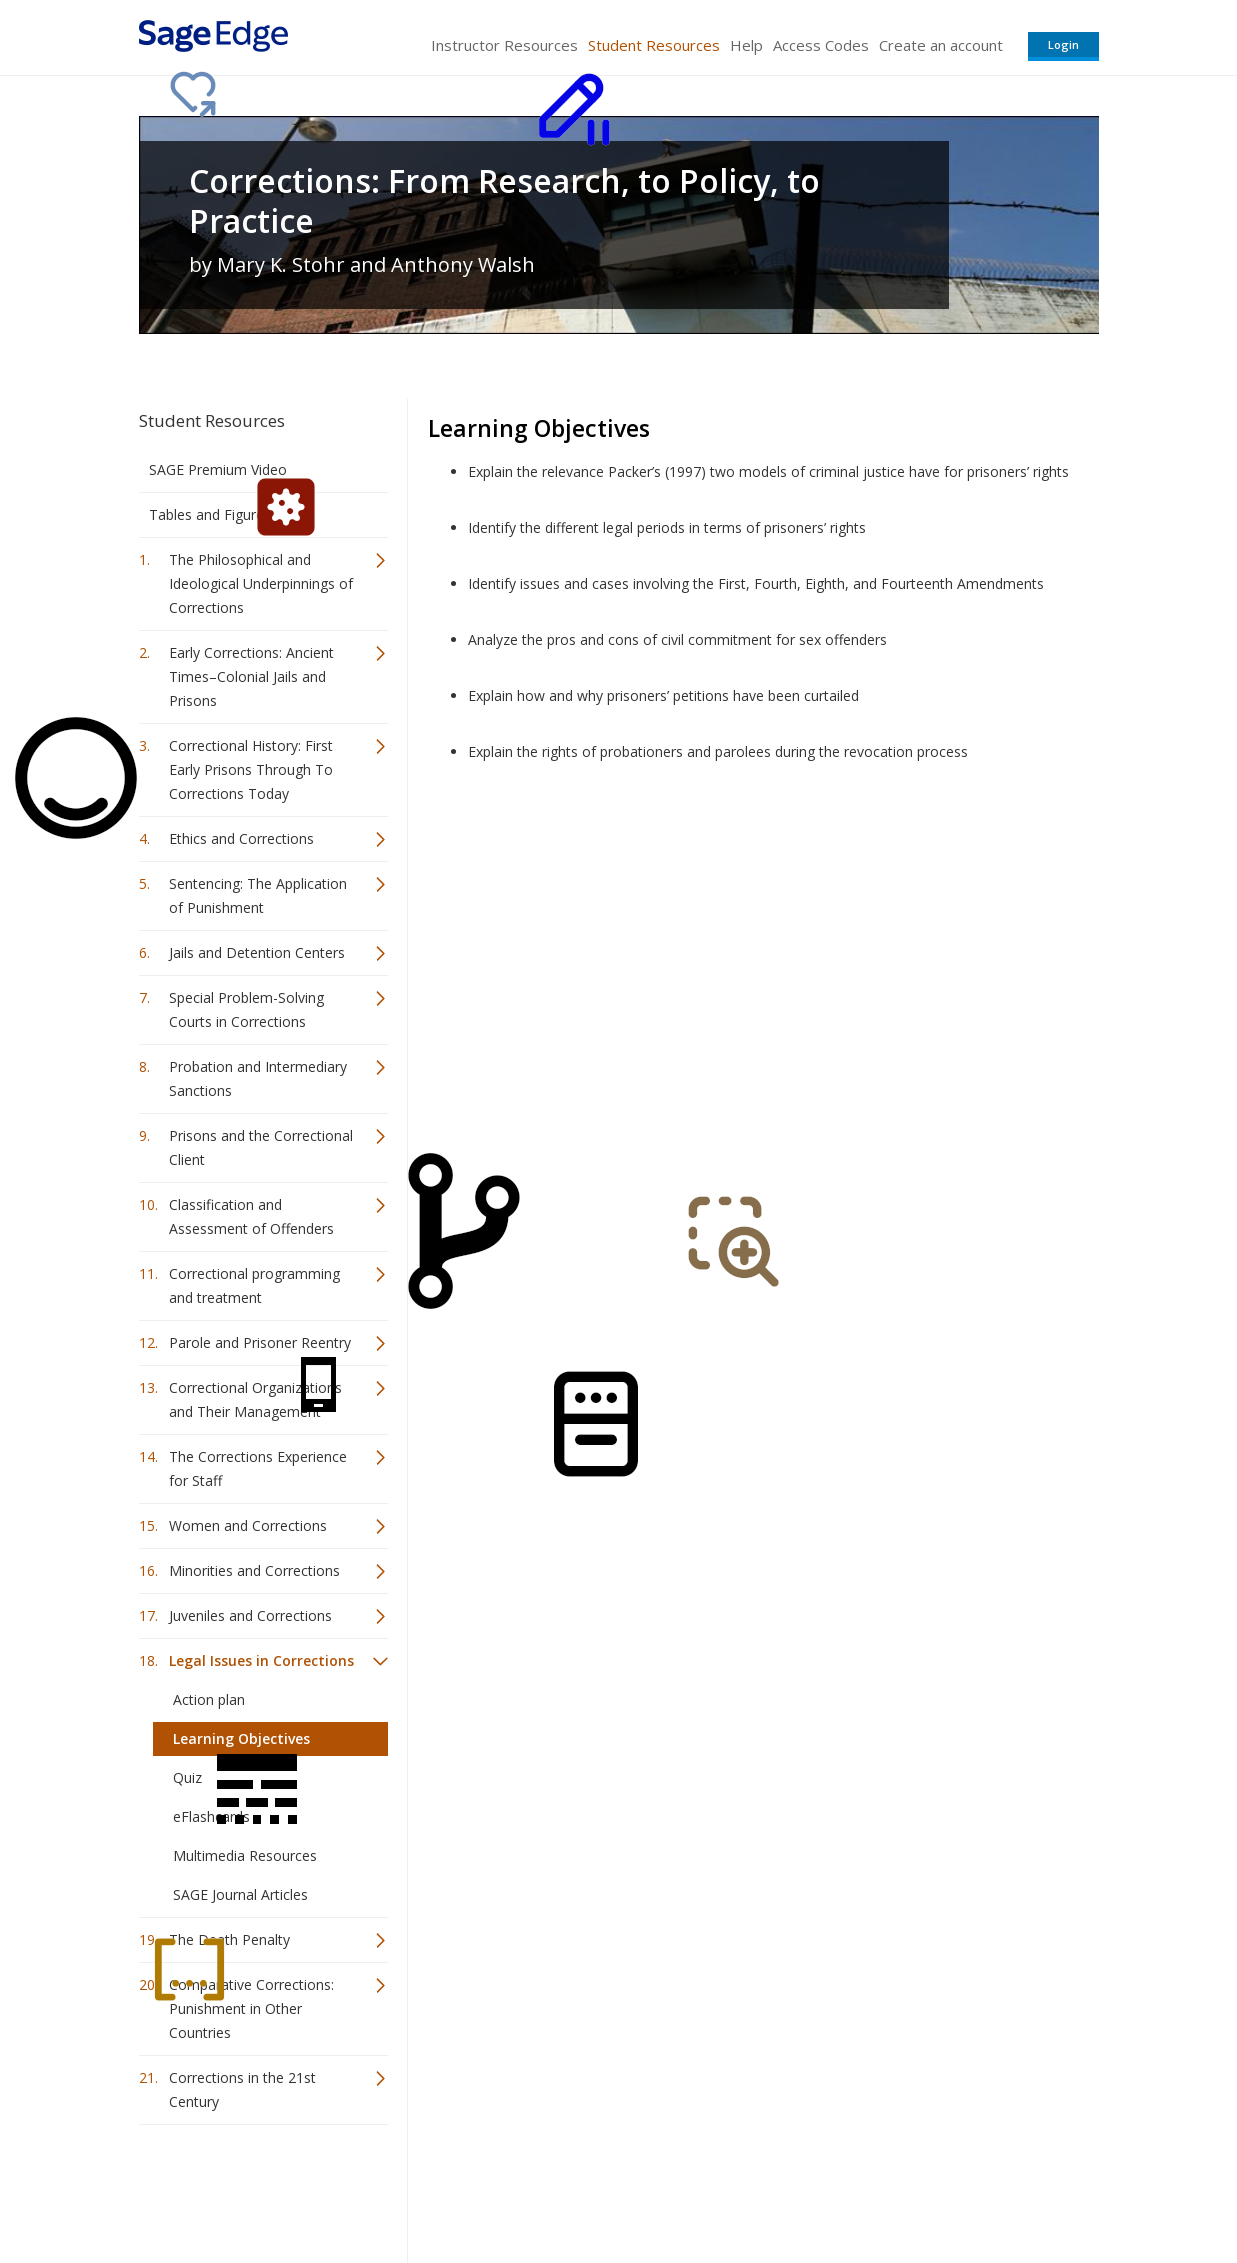  I want to click on contains or groups related content, so click(189, 1969).